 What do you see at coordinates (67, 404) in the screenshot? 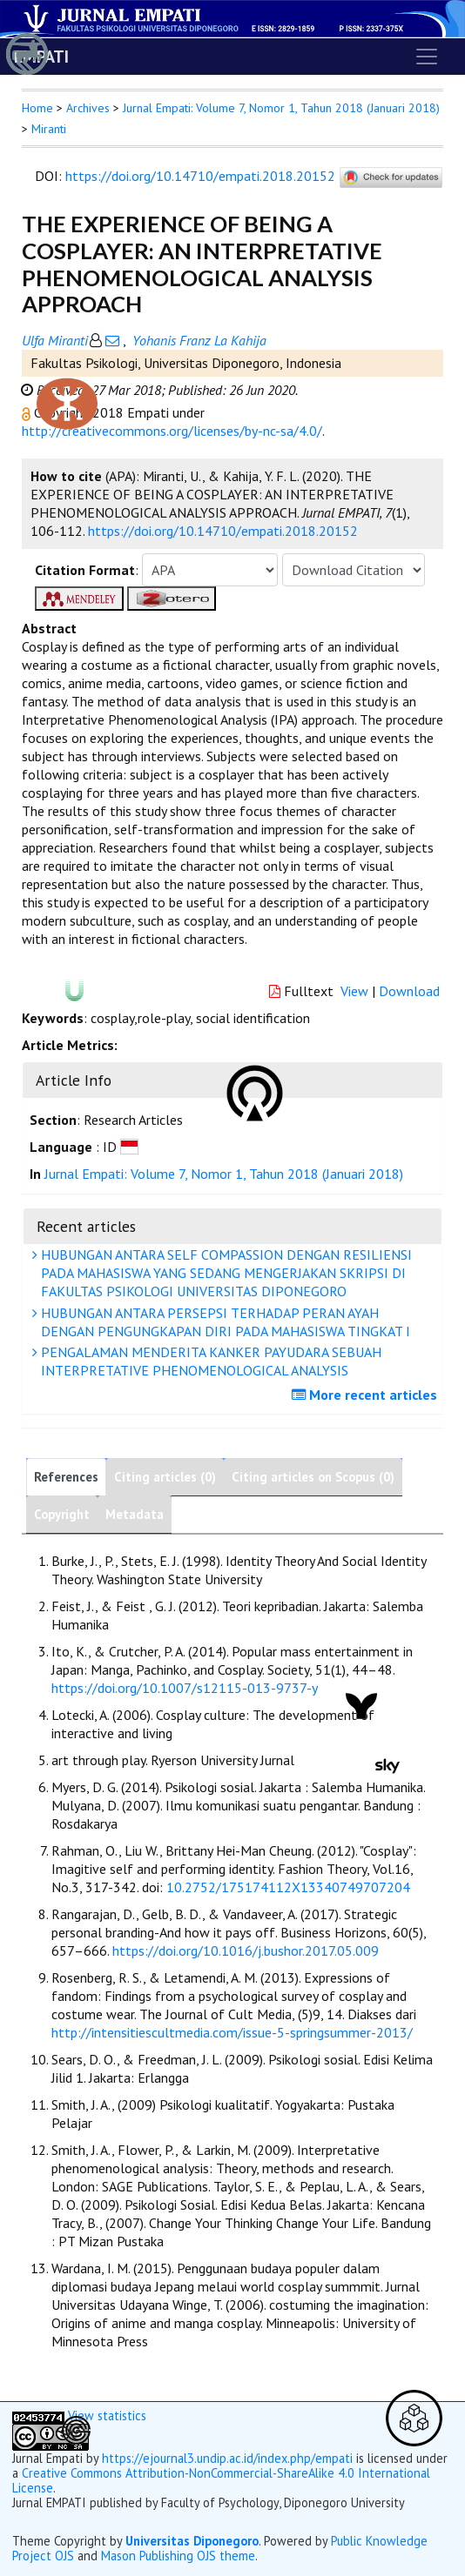
I see `mtr (hong kong mass transit railway) company logo` at bounding box center [67, 404].